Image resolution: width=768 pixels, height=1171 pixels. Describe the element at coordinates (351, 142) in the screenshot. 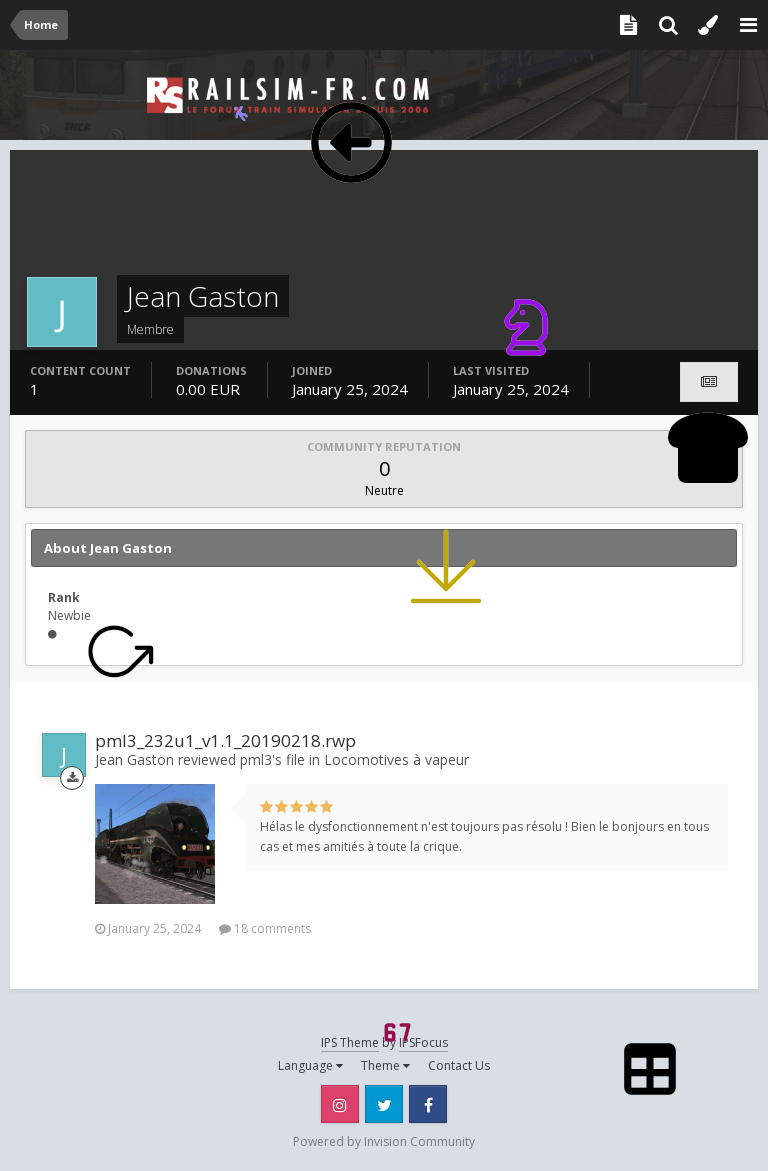

I see `go back to the previous screen` at that location.